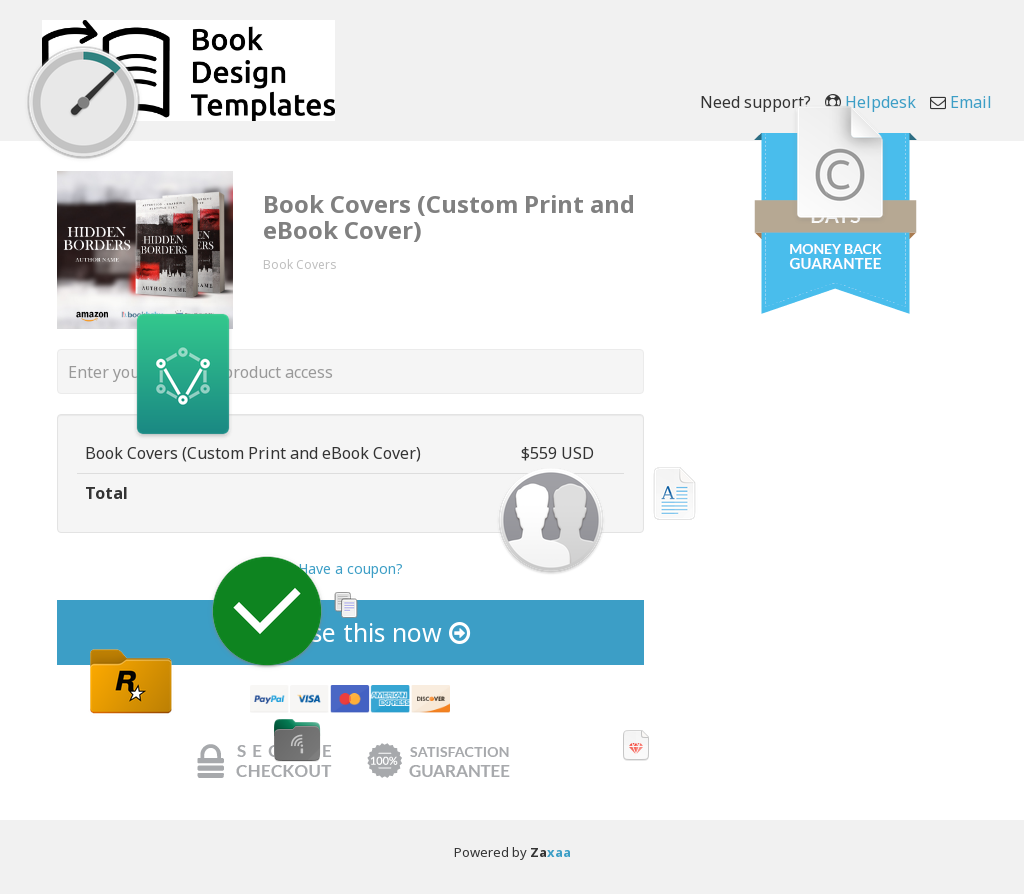  Describe the element at coordinates (636, 745) in the screenshot. I see `ruby programming language source file` at that location.